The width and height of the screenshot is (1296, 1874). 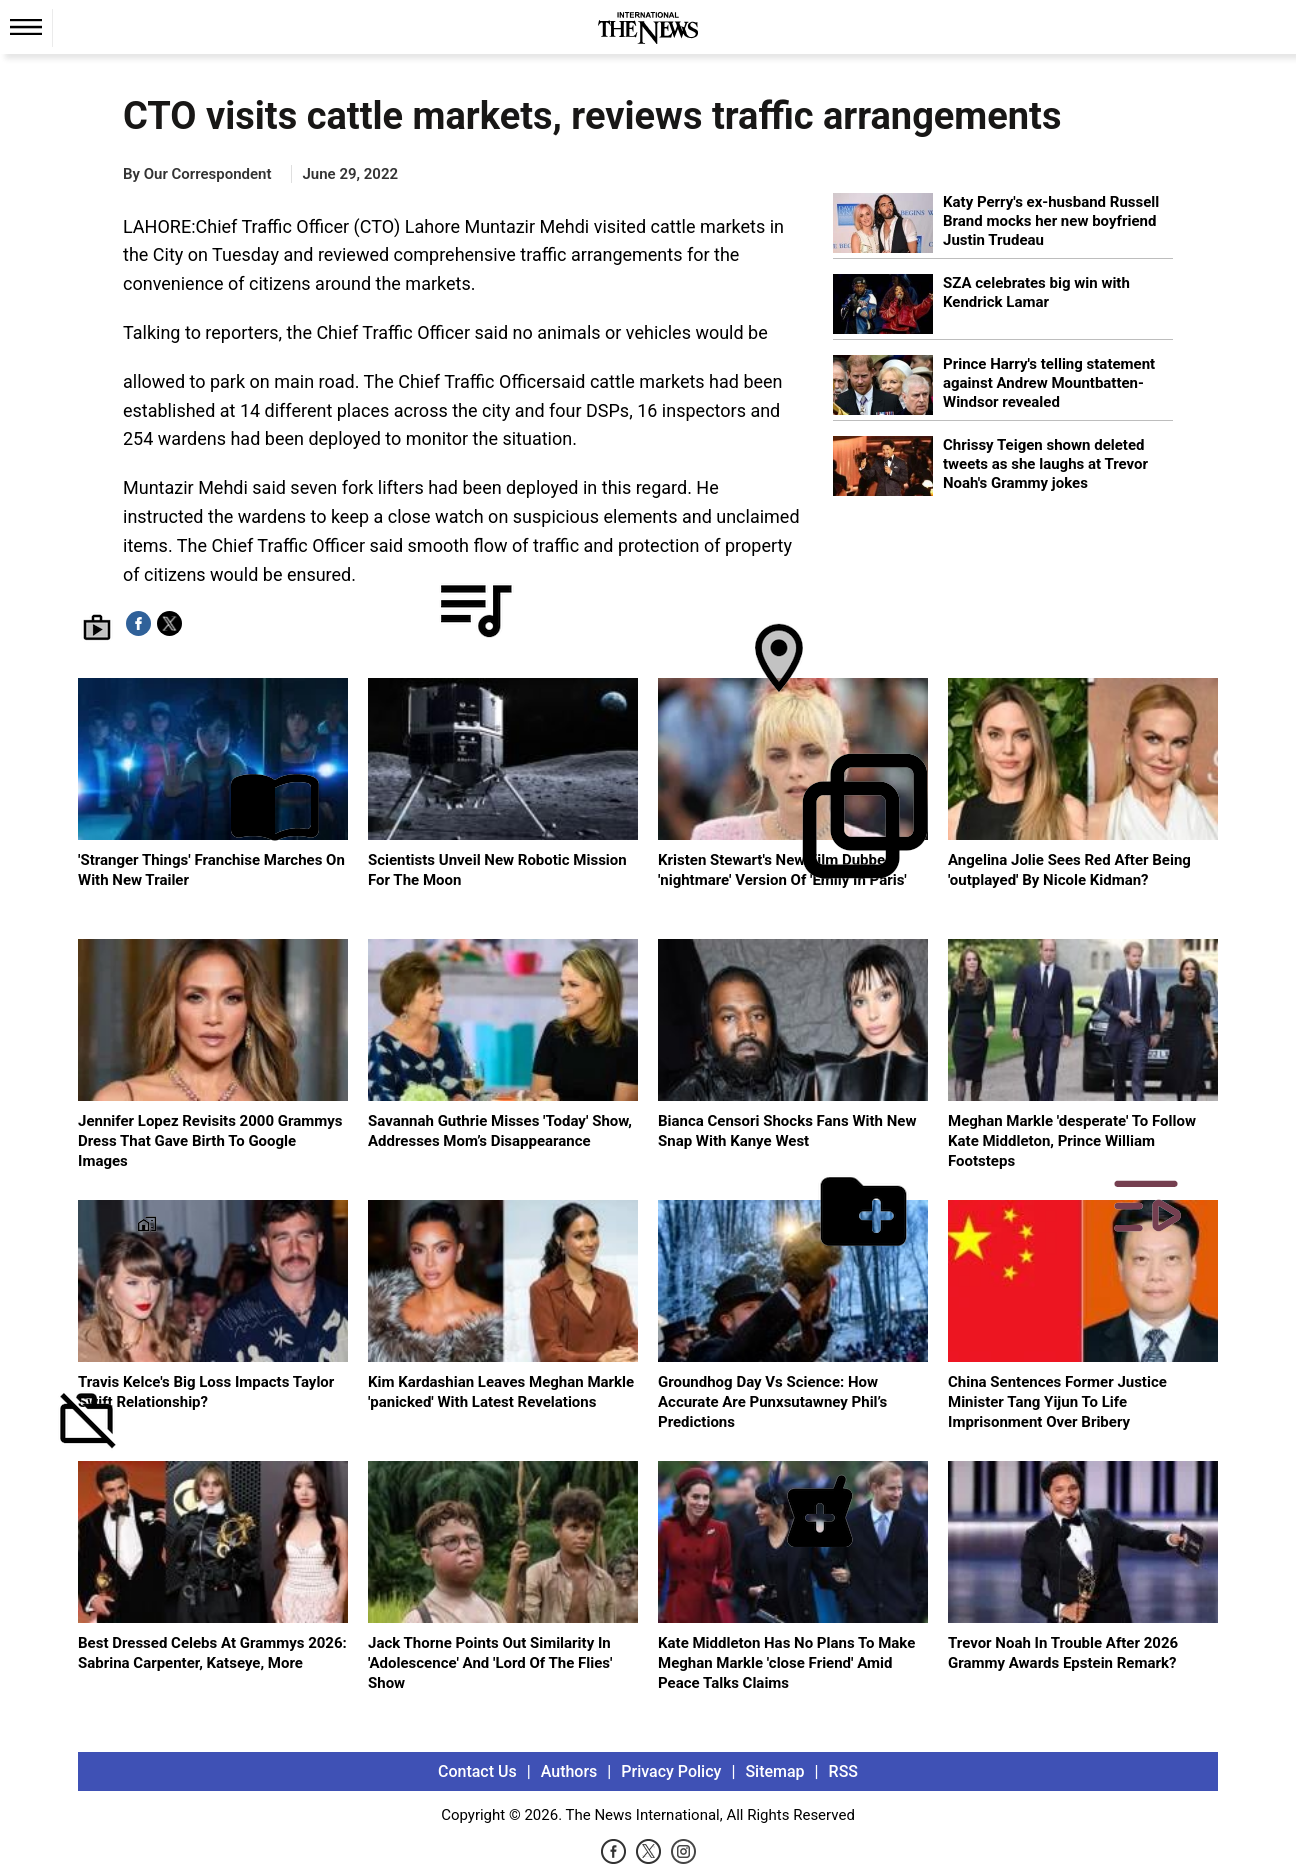 What do you see at coordinates (275, 804) in the screenshot?
I see `import contacts from address book` at bounding box center [275, 804].